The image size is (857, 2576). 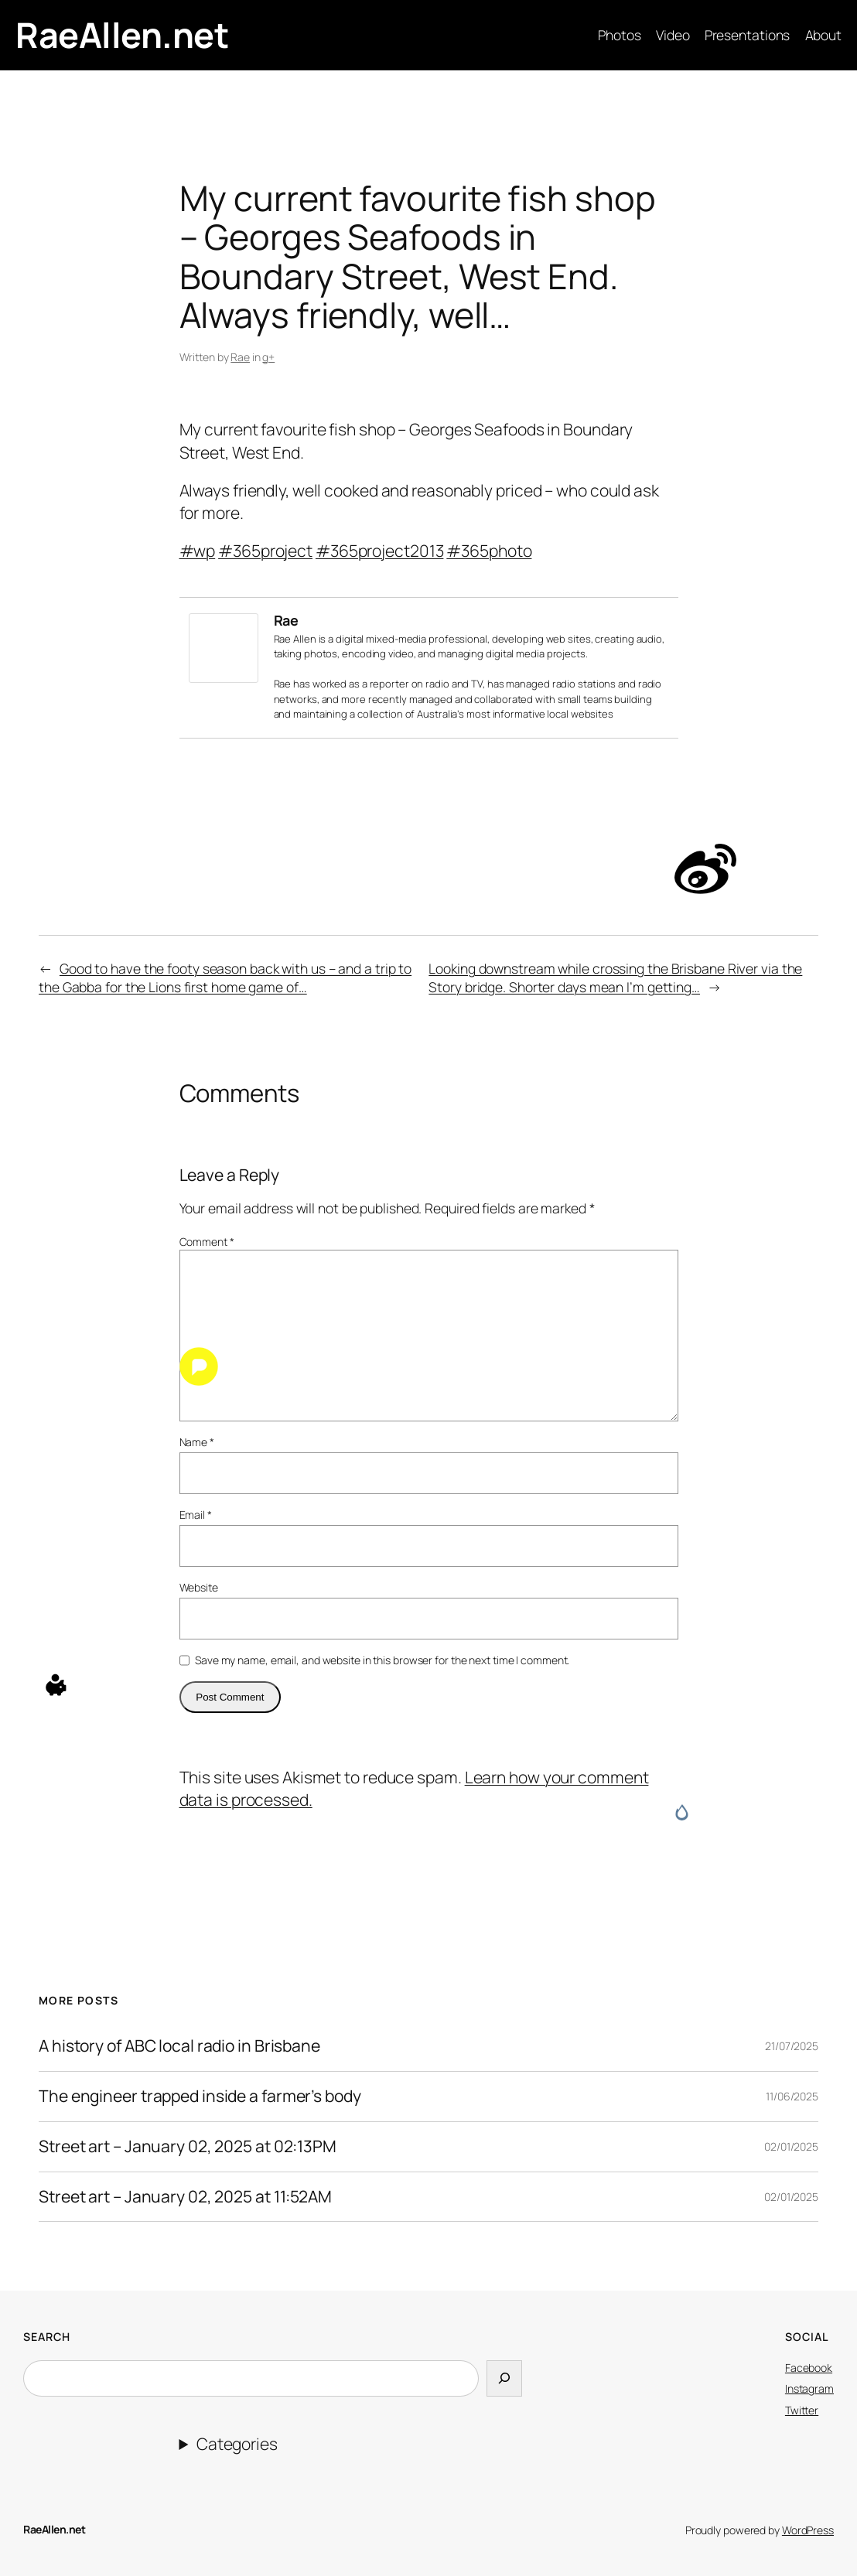 I want to click on hono web framework logo, so click(x=681, y=1812).